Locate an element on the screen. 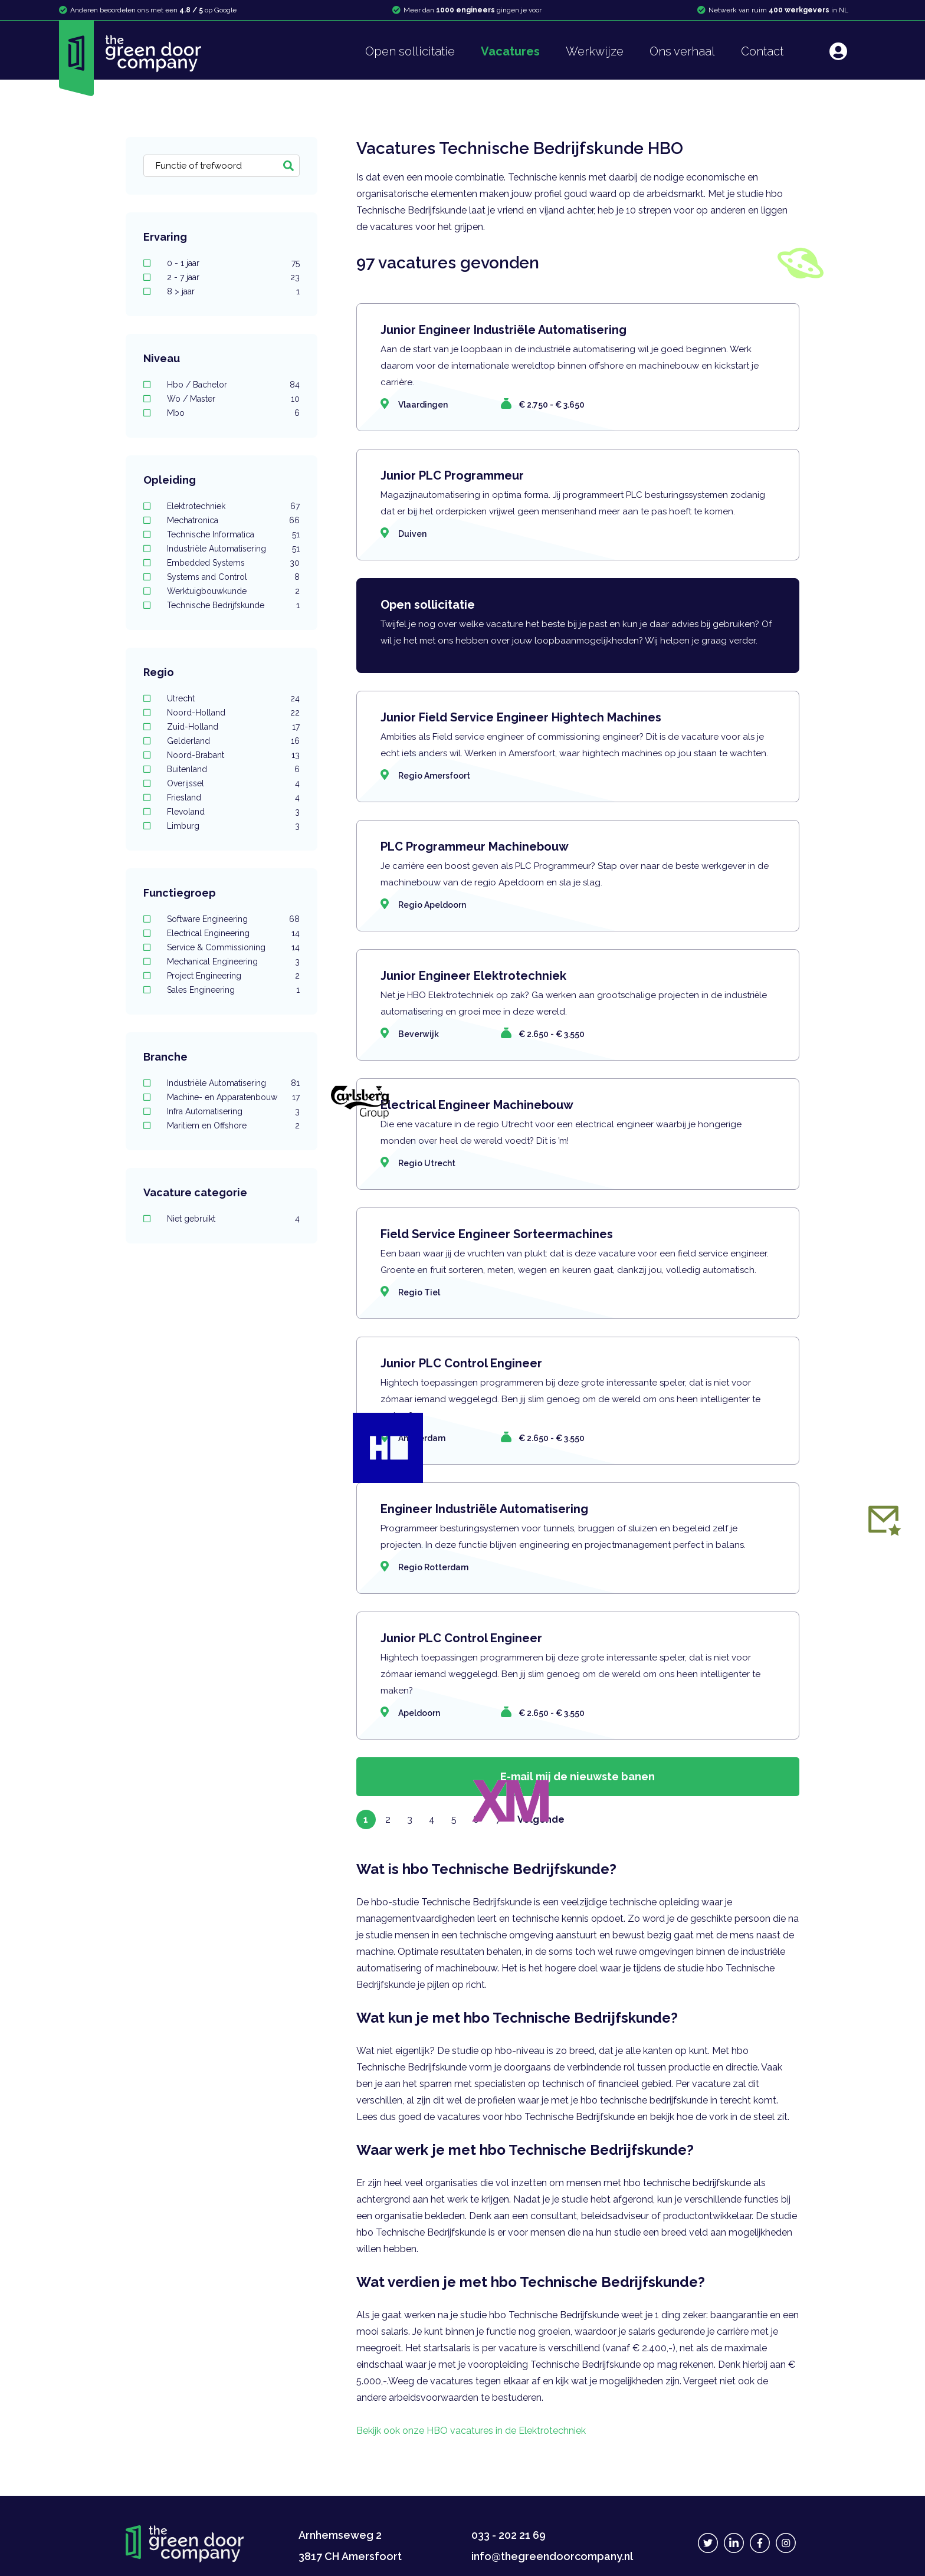 The width and height of the screenshot is (925, 2576). Carlsberg Group company logo is located at coordinates (360, 1102).